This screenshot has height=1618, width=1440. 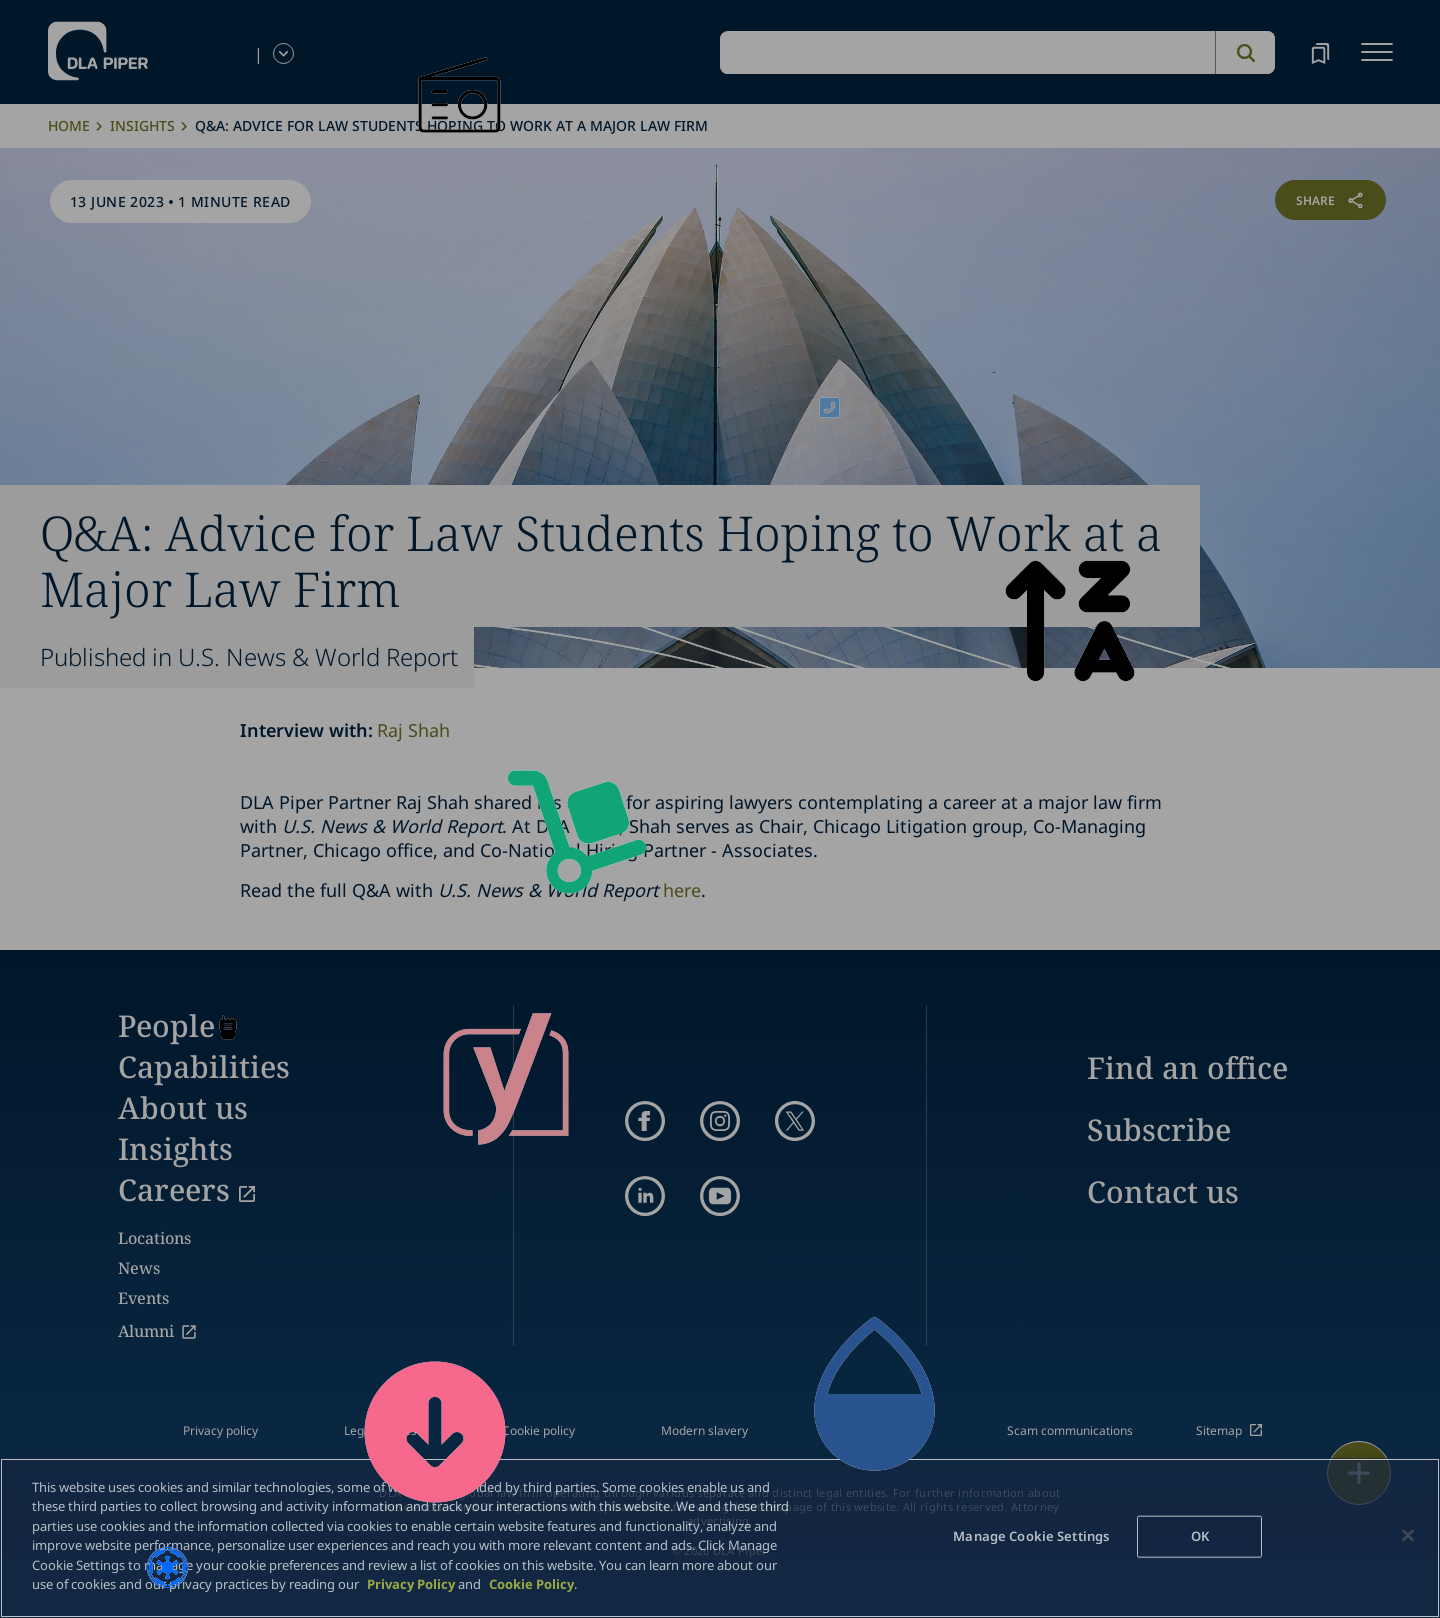 I want to click on the Galactic Empire logo from Star Wars, so click(x=167, y=1567).